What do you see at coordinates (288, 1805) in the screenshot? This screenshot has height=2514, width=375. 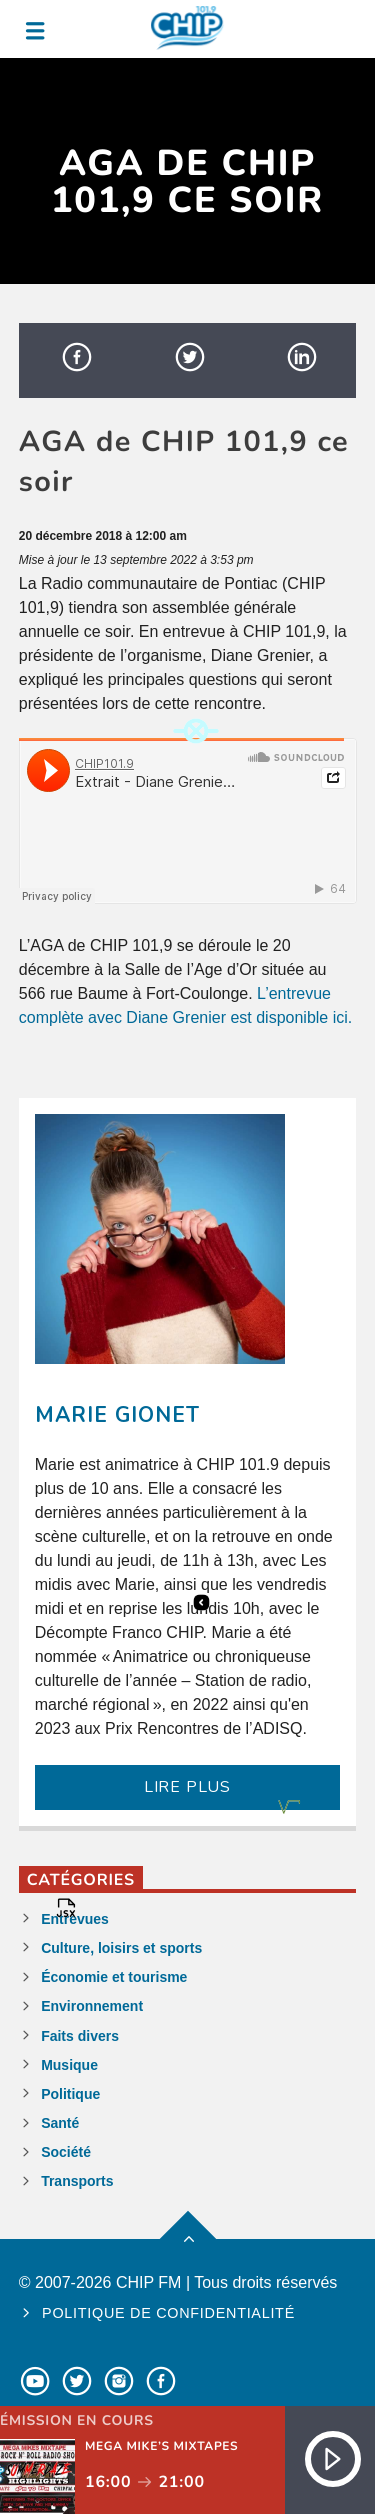 I see `calculate square root` at bounding box center [288, 1805].